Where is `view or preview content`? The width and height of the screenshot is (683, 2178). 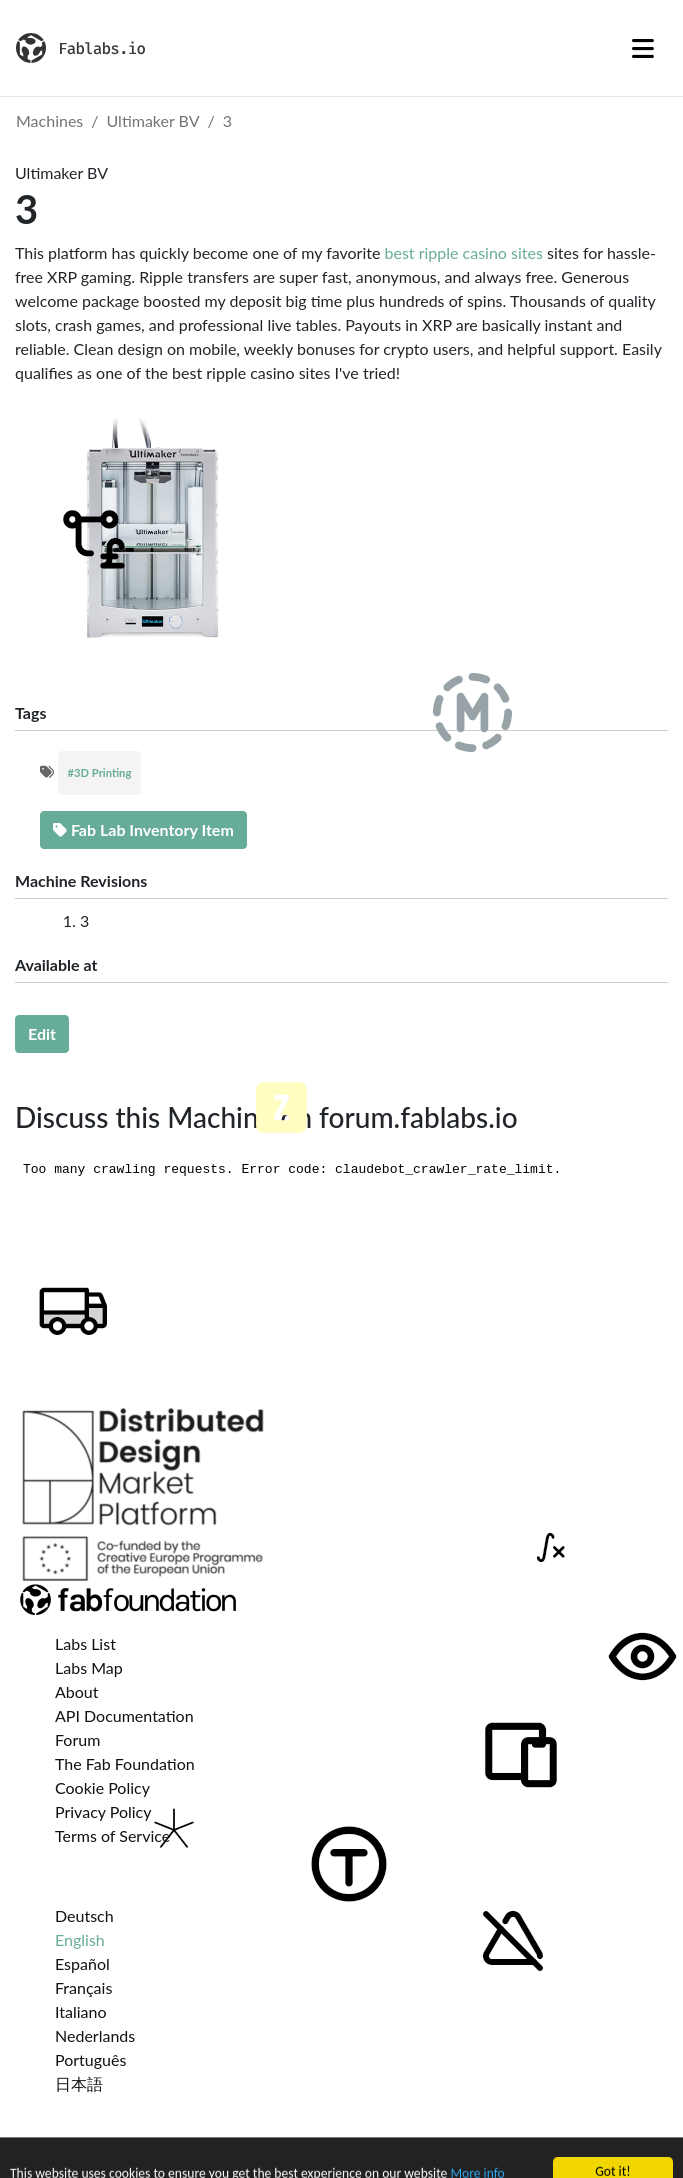
view or preview content is located at coordinates (642, 1656).